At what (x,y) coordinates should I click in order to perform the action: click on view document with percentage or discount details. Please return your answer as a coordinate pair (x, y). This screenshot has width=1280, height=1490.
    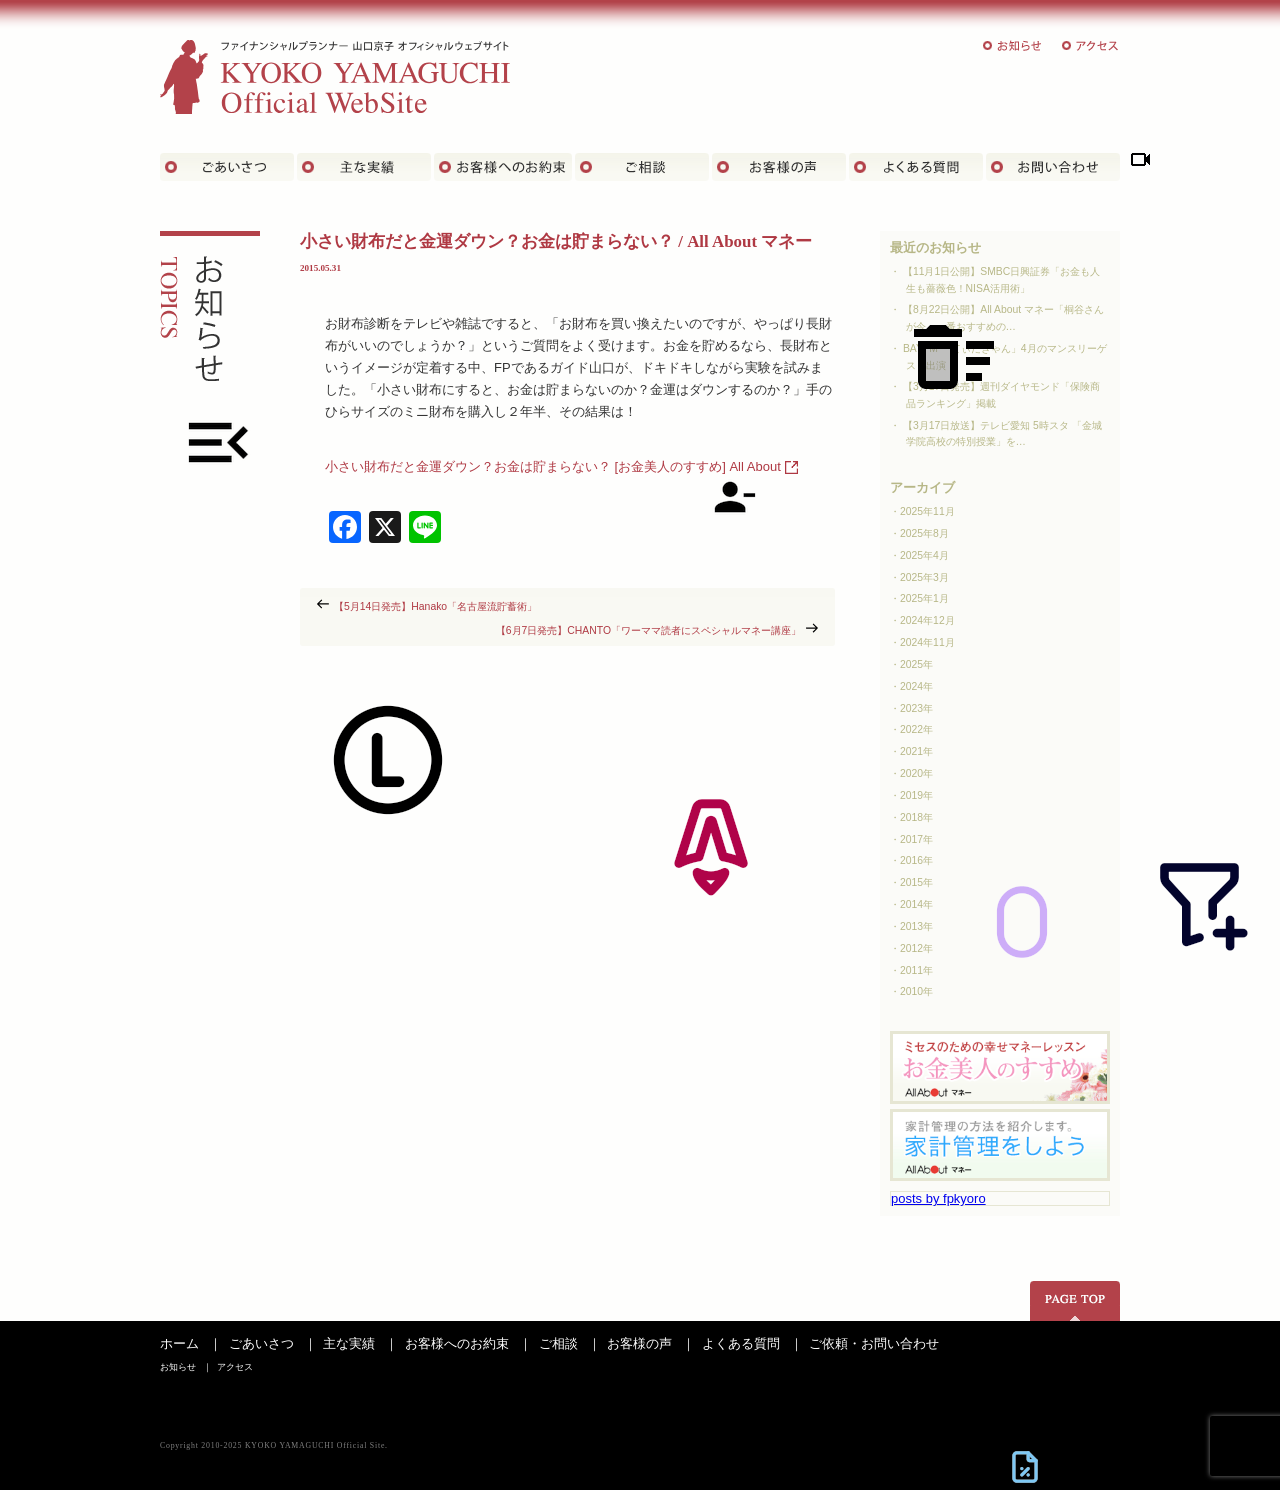
    Looking at the image, I should click on (1025, 1467).